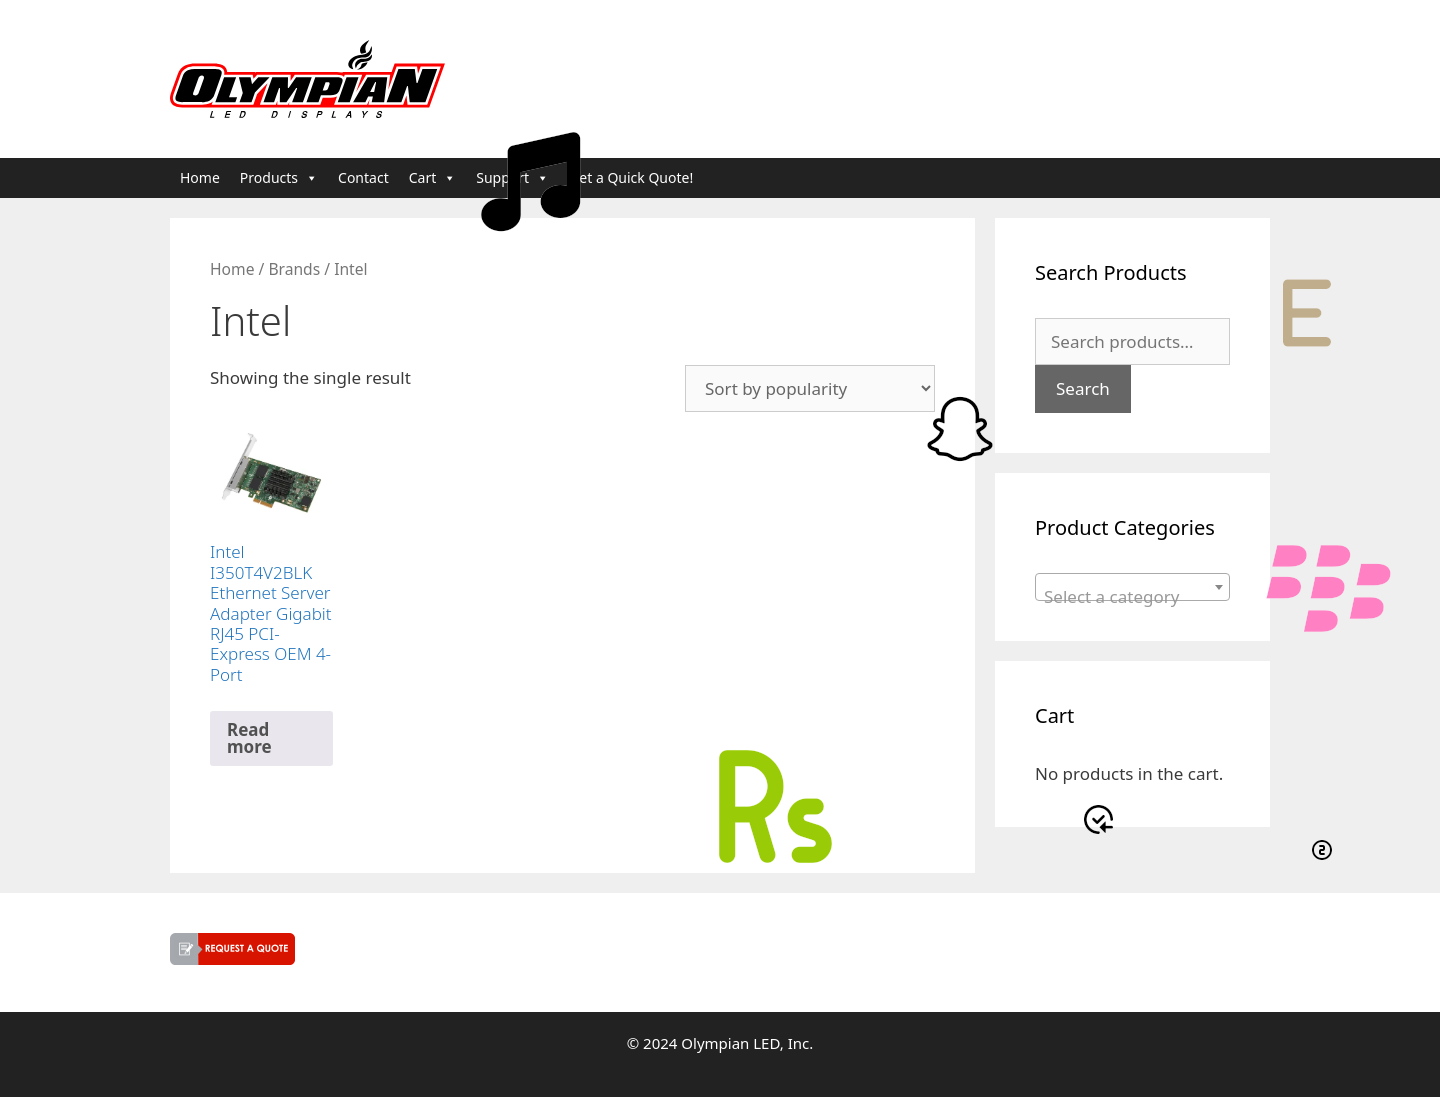  Describe the element at coordinates (1328, 588) in the screenshot. I see `blackberry brand logo` at that location.